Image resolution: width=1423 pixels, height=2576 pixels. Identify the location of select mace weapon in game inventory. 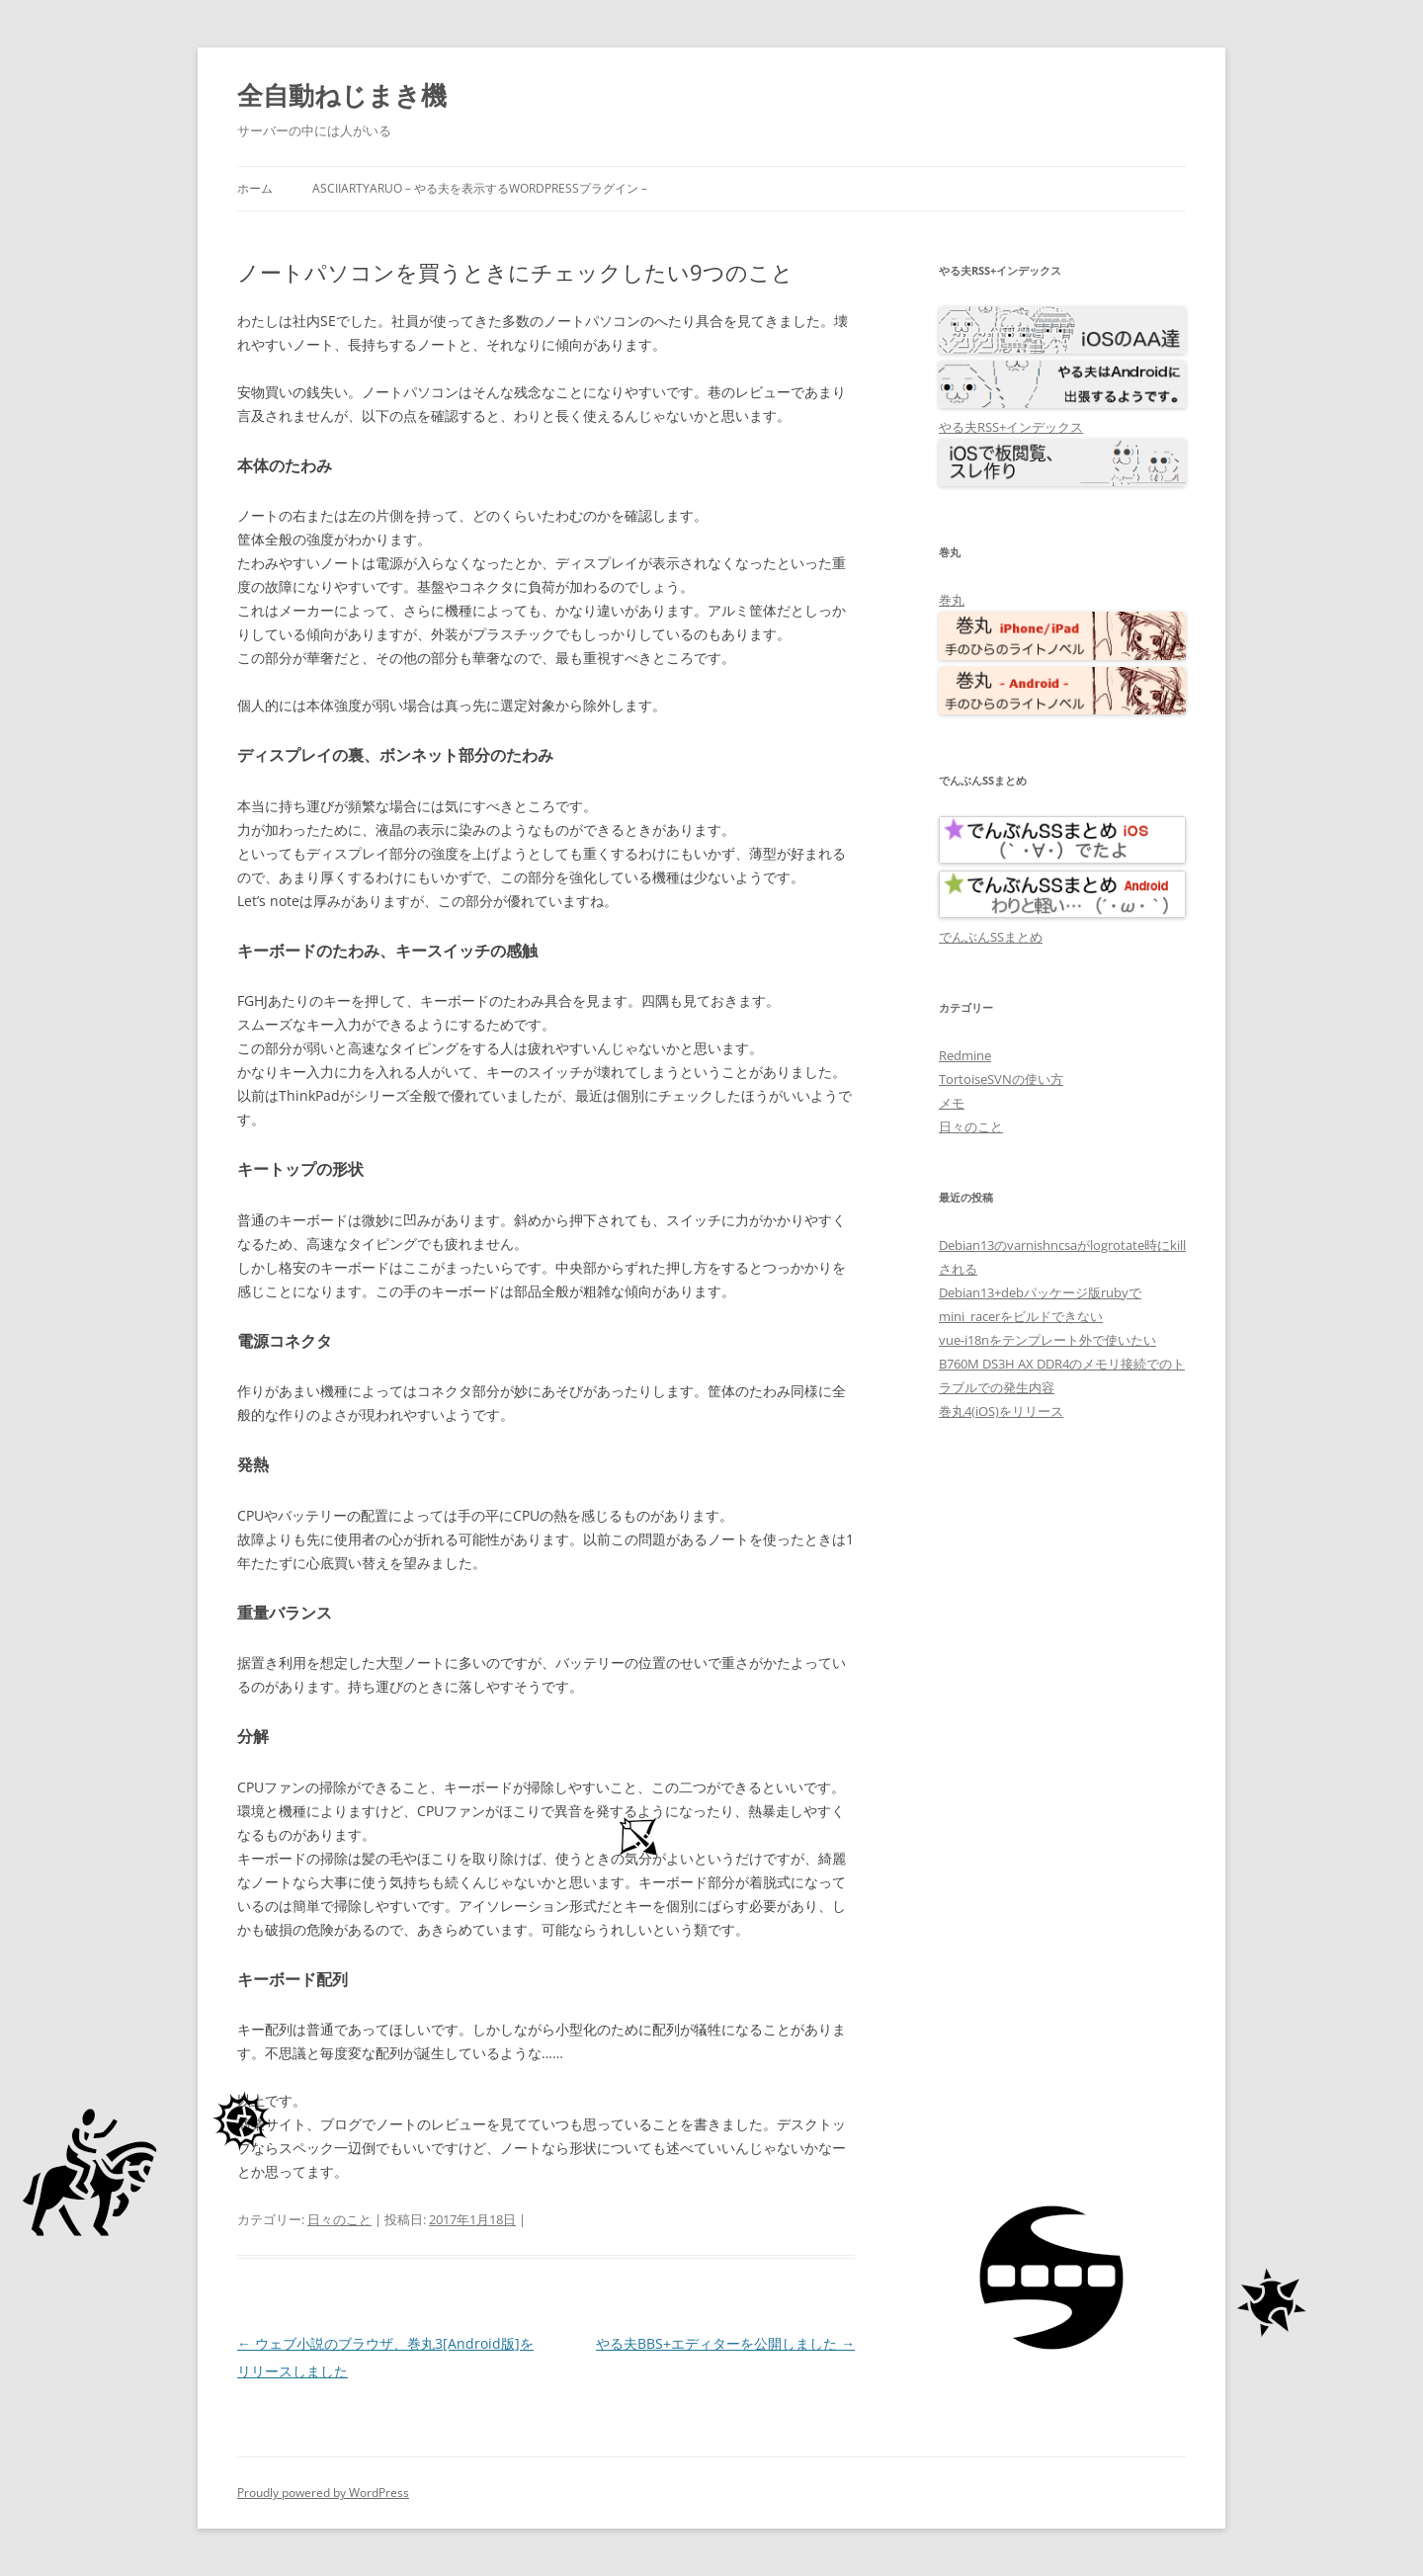
(1271, 2302).